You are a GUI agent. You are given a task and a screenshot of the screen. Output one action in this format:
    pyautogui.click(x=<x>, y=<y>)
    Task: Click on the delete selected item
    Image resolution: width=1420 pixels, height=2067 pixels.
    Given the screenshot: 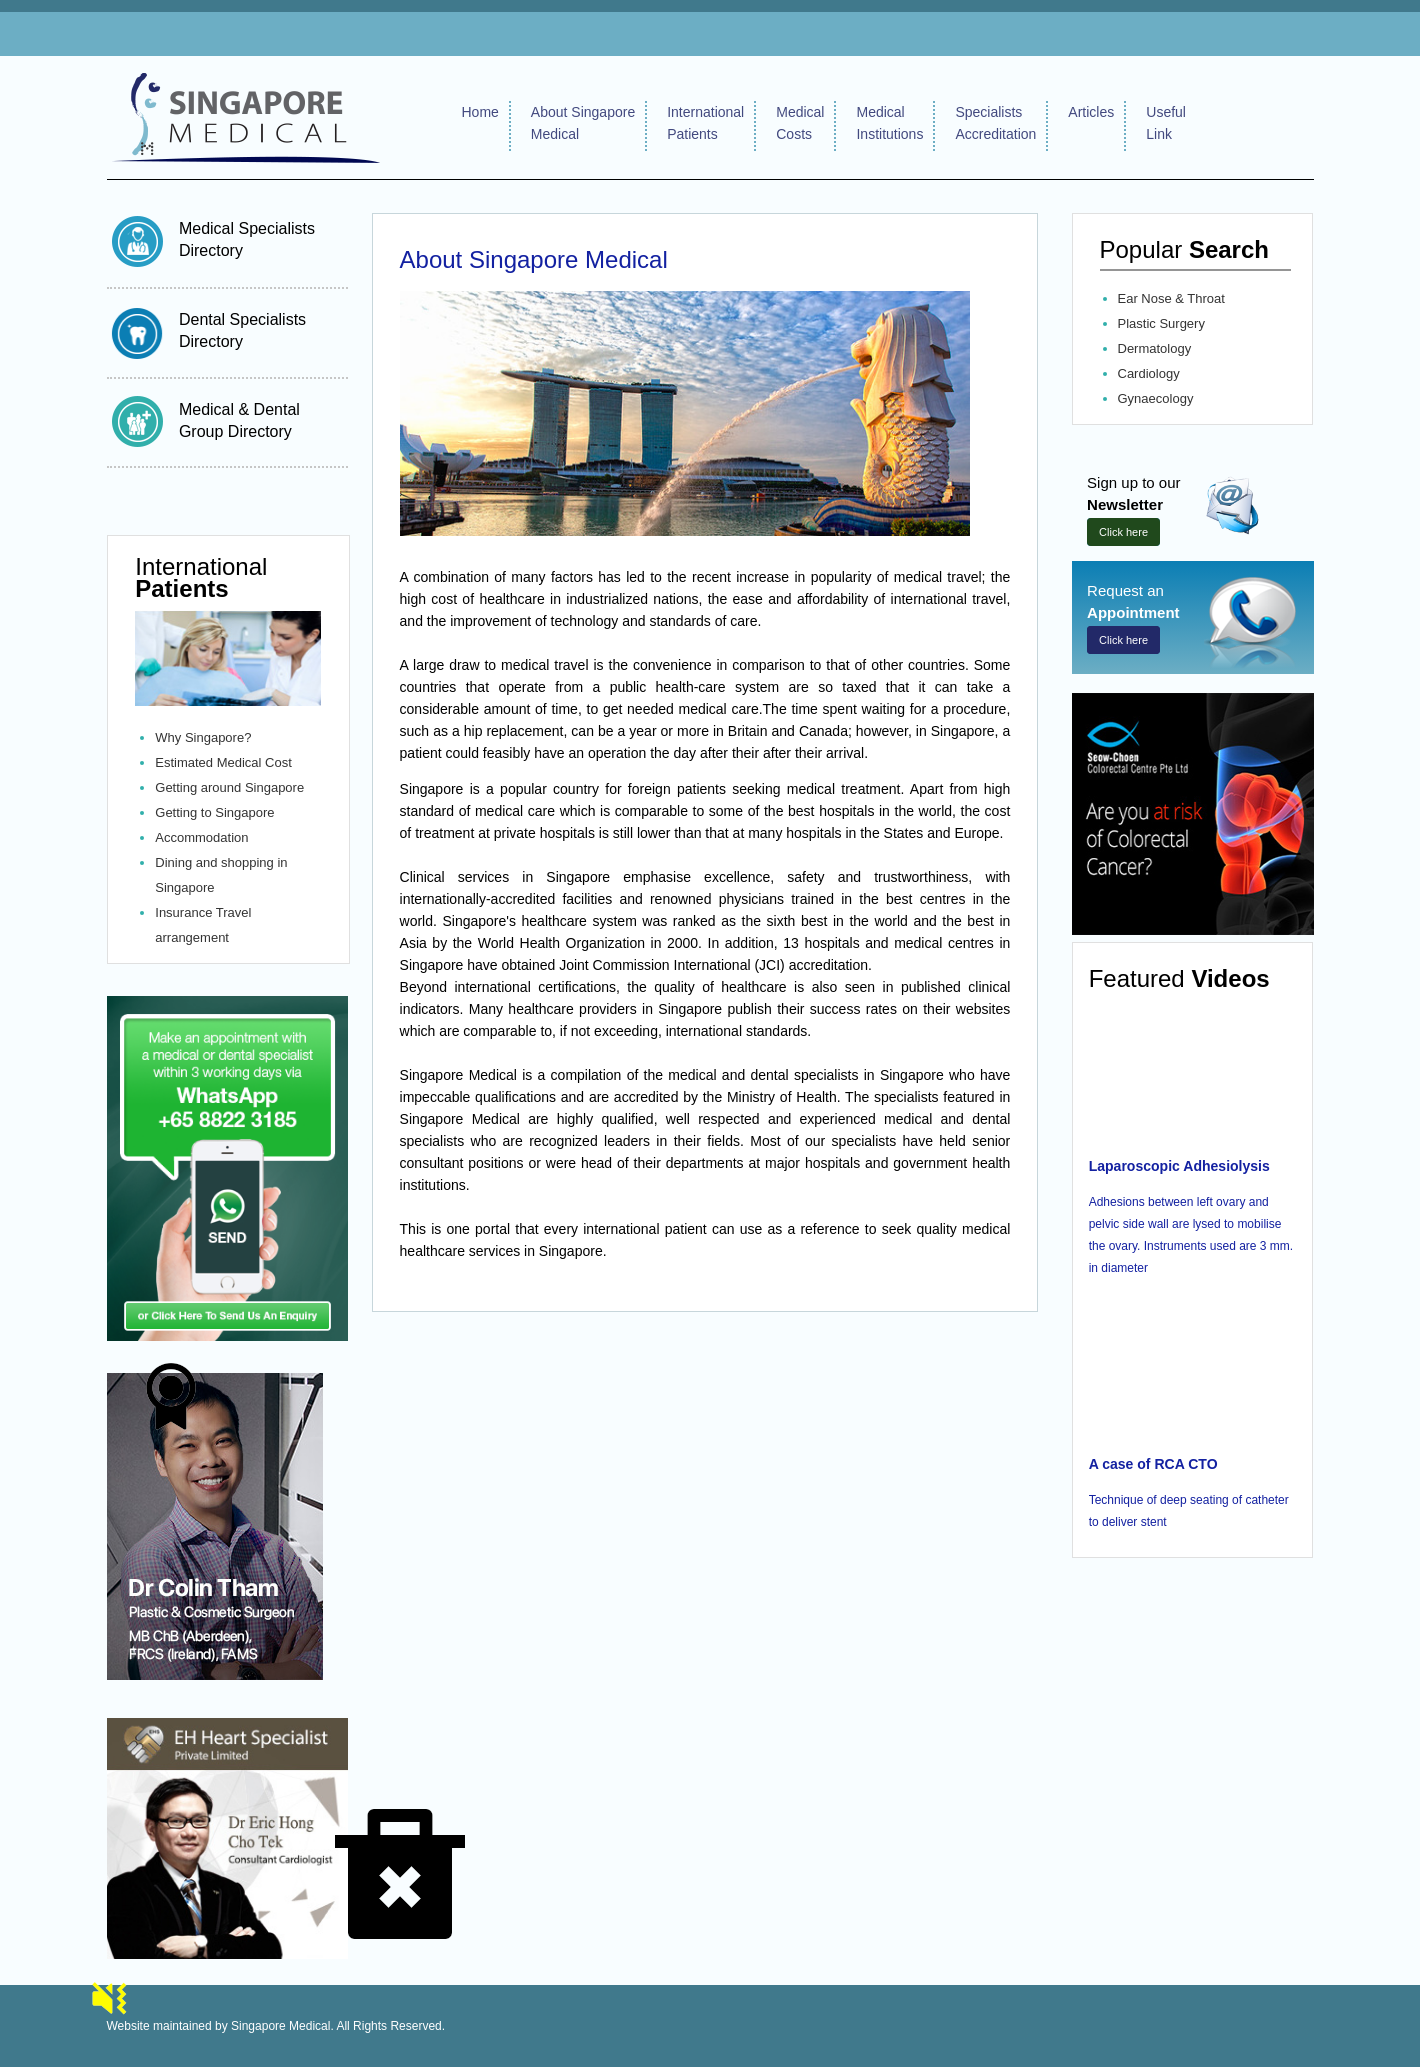 What is the action you would take?
    pyautogui.click(x=400, y=1874)
    